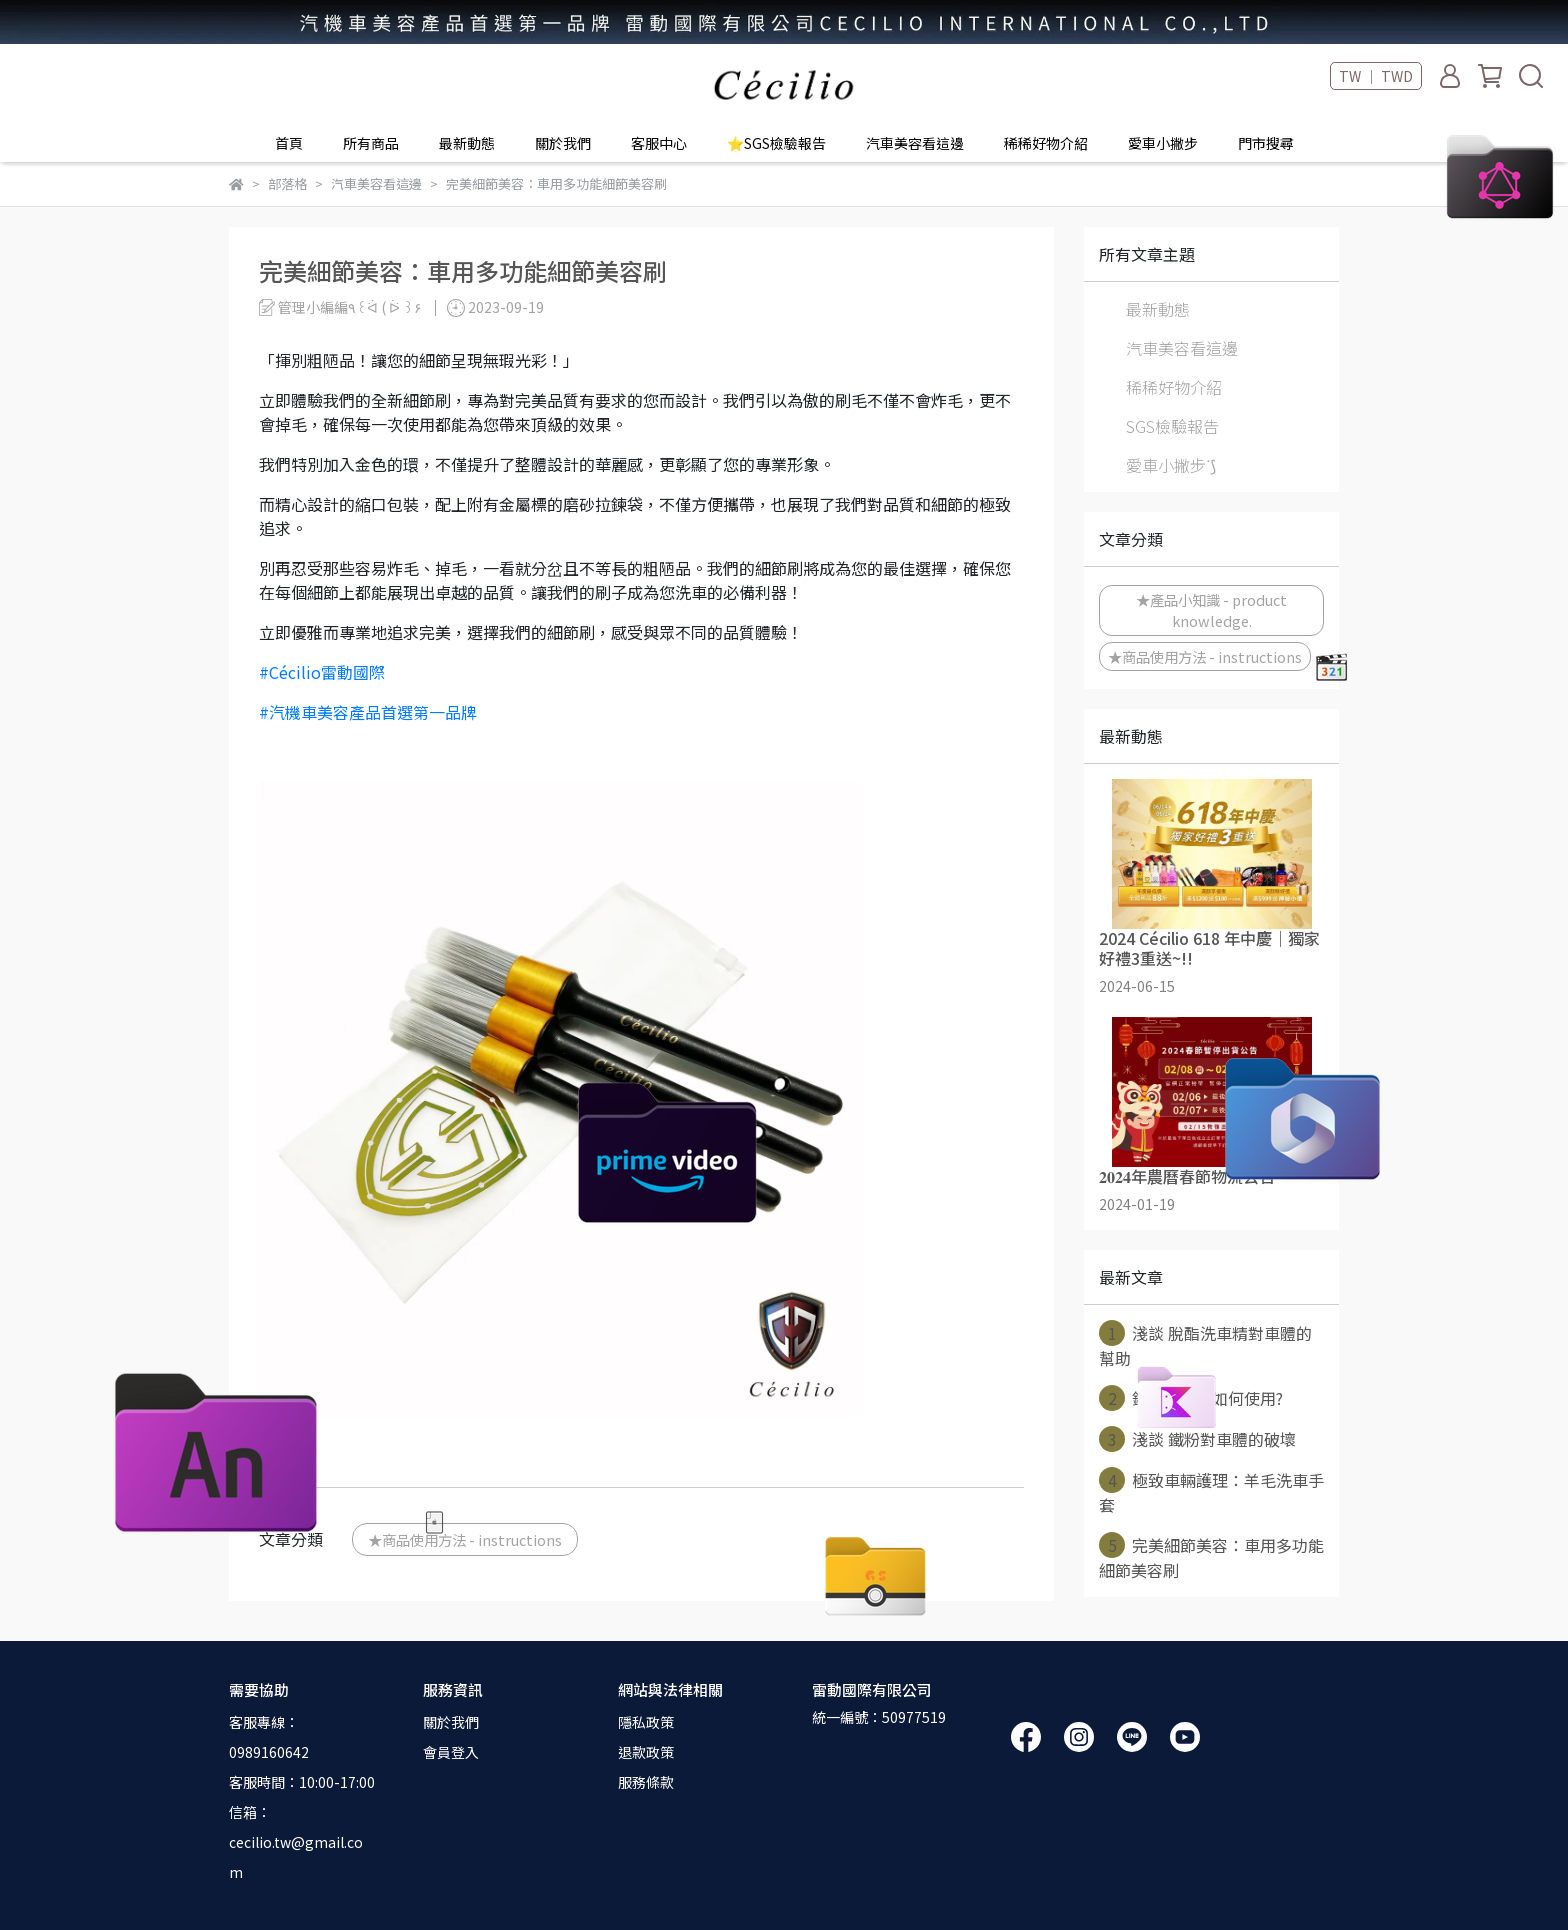  What do you see at coordinates (1176, 1399) in the screenshot?
I see `open kotlin android project folder` at bounding box center [1176, 1399].